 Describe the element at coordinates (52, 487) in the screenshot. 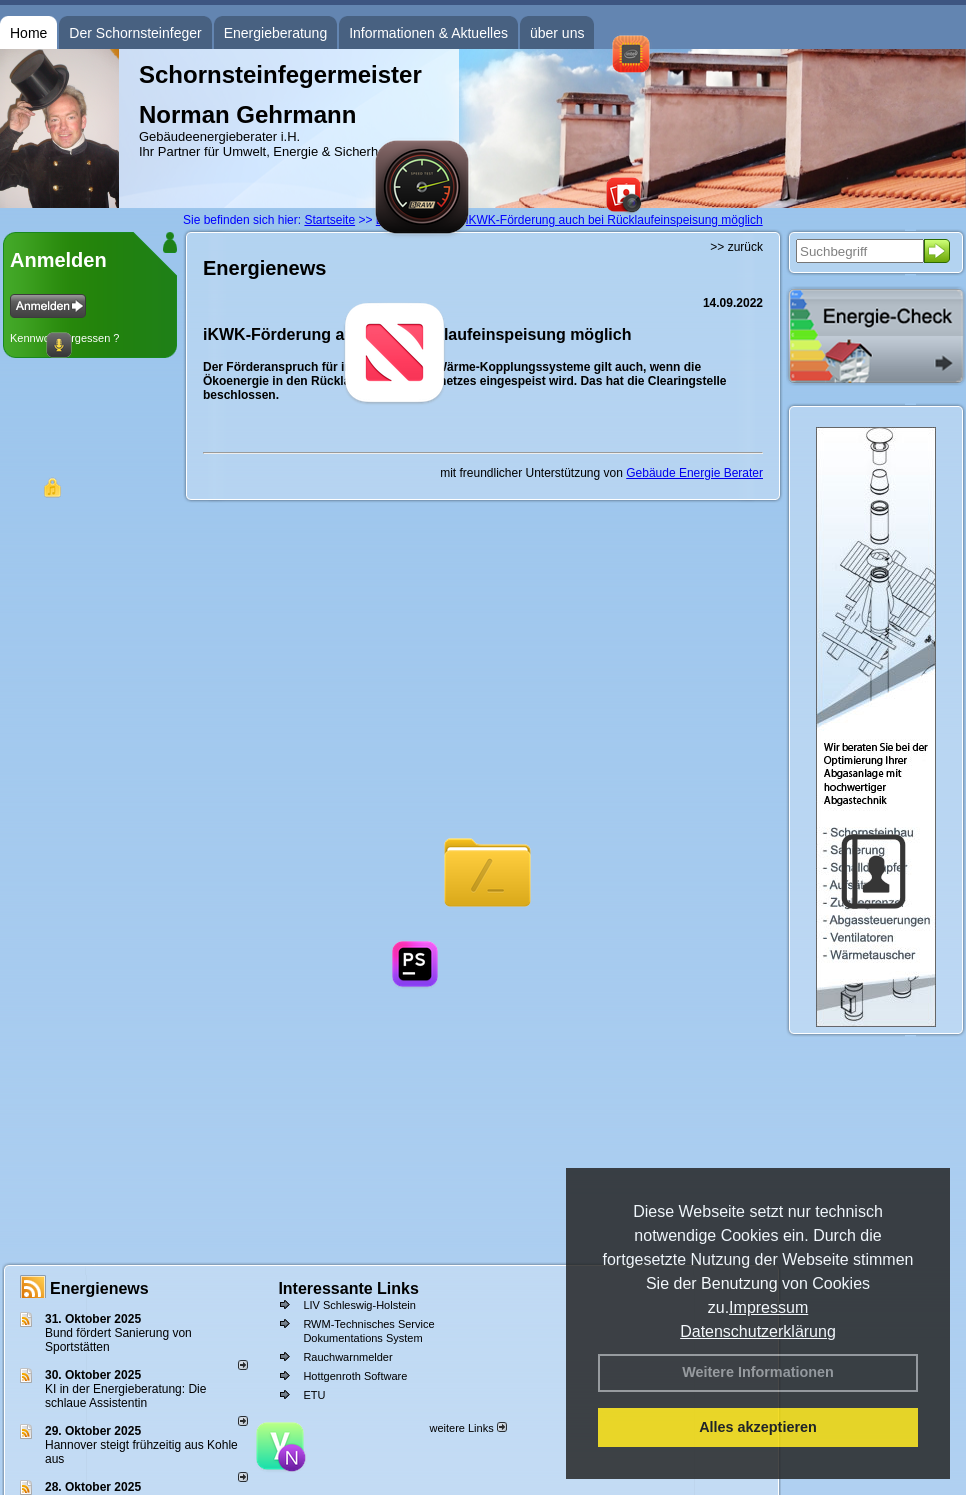

I see `open EarTag music tagging application` at that location.